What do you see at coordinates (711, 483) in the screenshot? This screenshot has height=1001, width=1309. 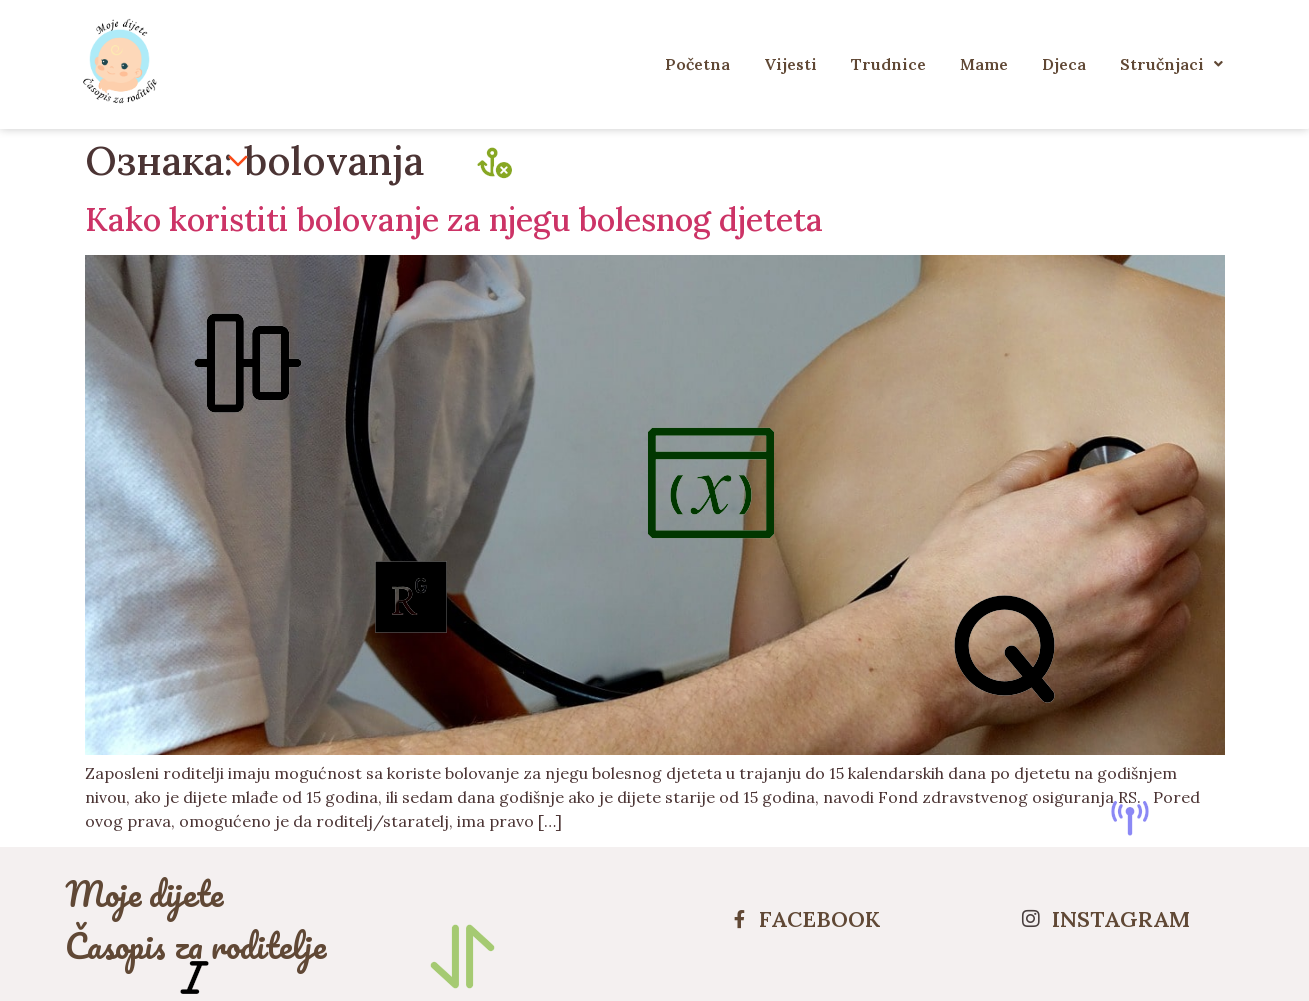 I see `view grouped variables in debug panel` at bounding box center [711, 483].